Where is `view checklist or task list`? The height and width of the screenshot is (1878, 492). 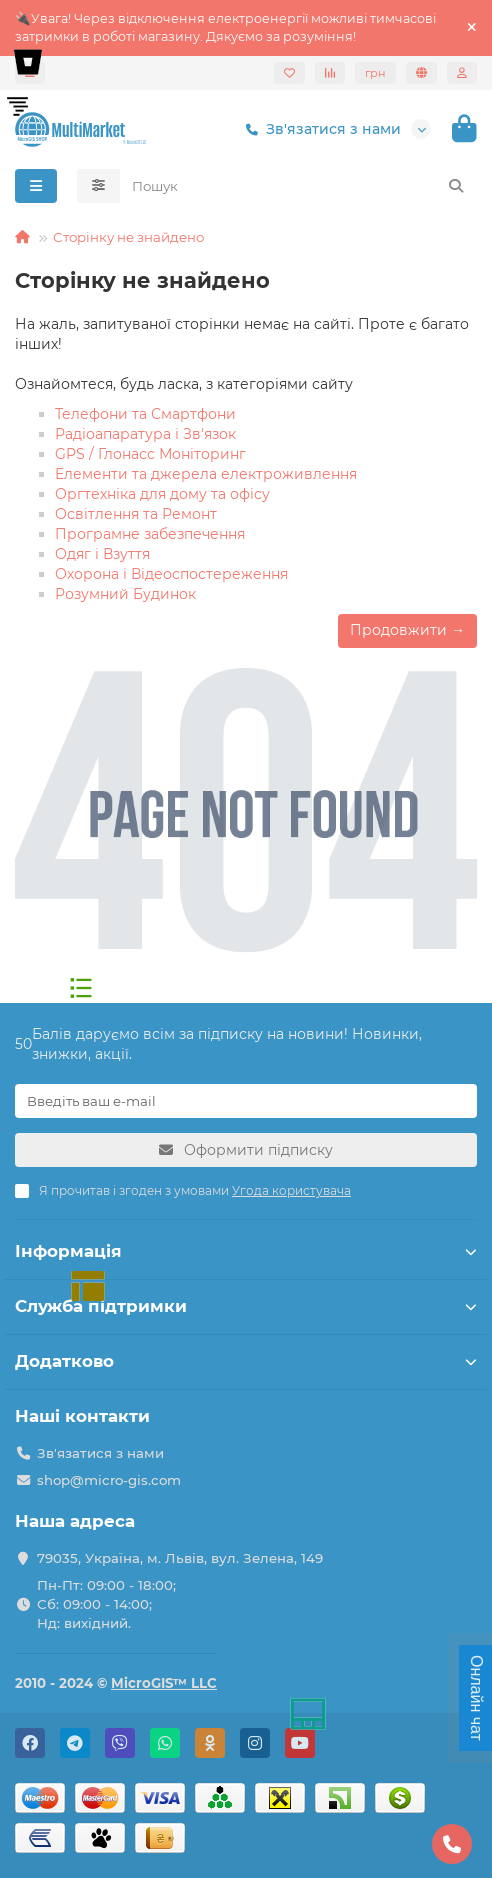 view checklist or task list is located at coordinates (81, 988).